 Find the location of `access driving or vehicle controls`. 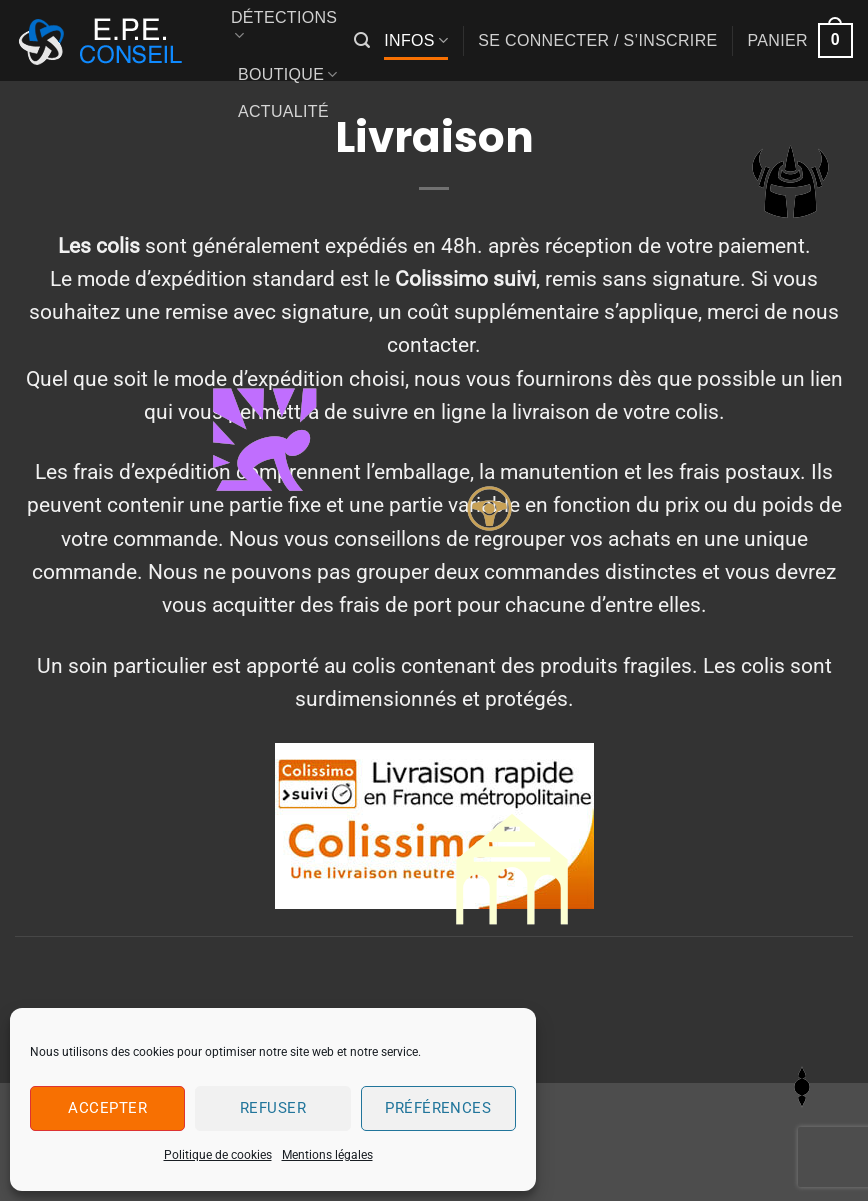

access driving or vehicle controls is located at coordinates (489, 508).